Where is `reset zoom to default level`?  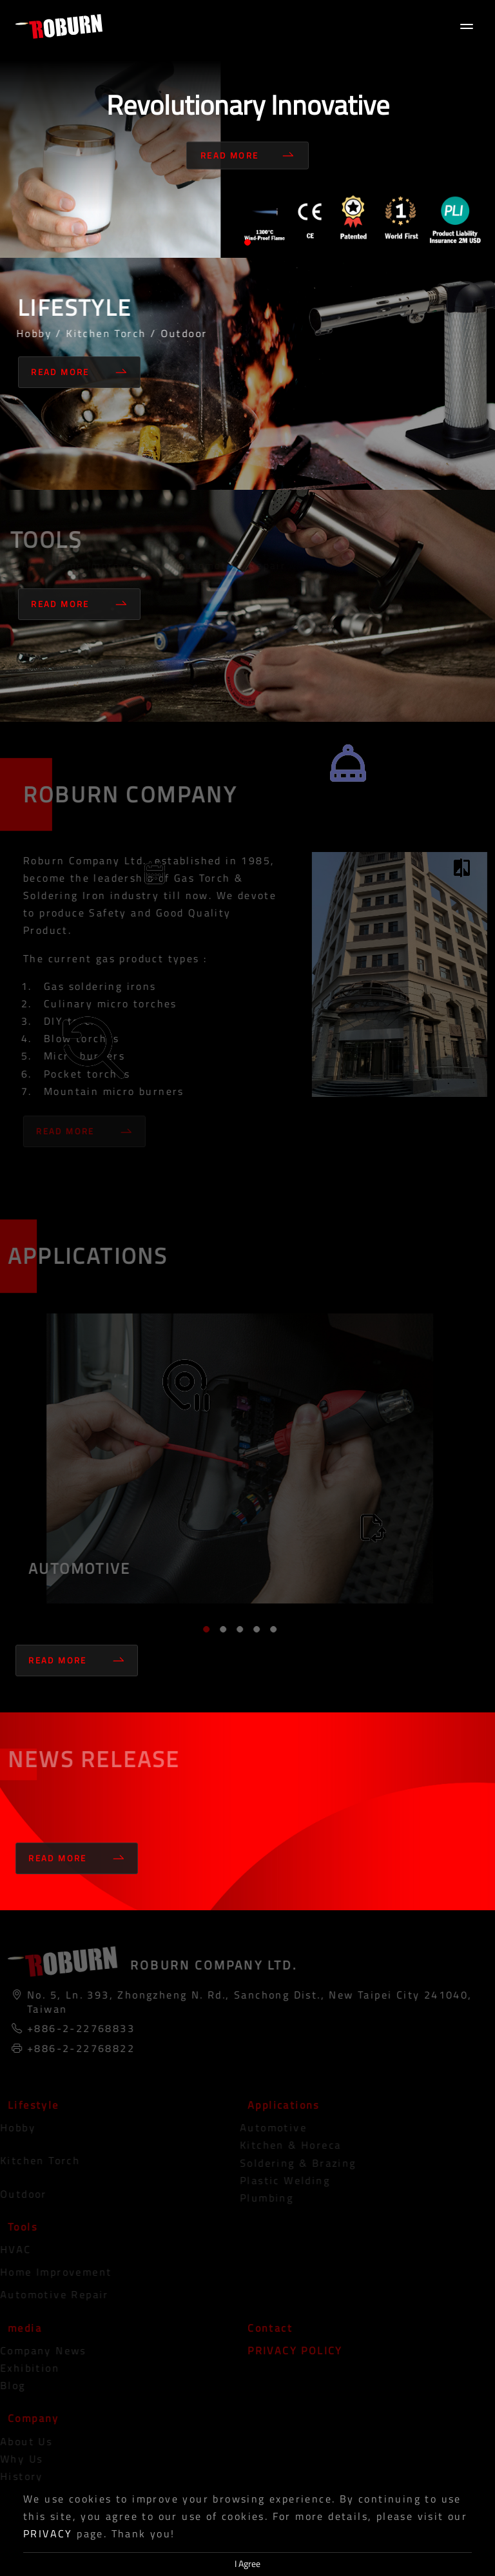
reset zoom to default level is located at coordinates (93, 1047).